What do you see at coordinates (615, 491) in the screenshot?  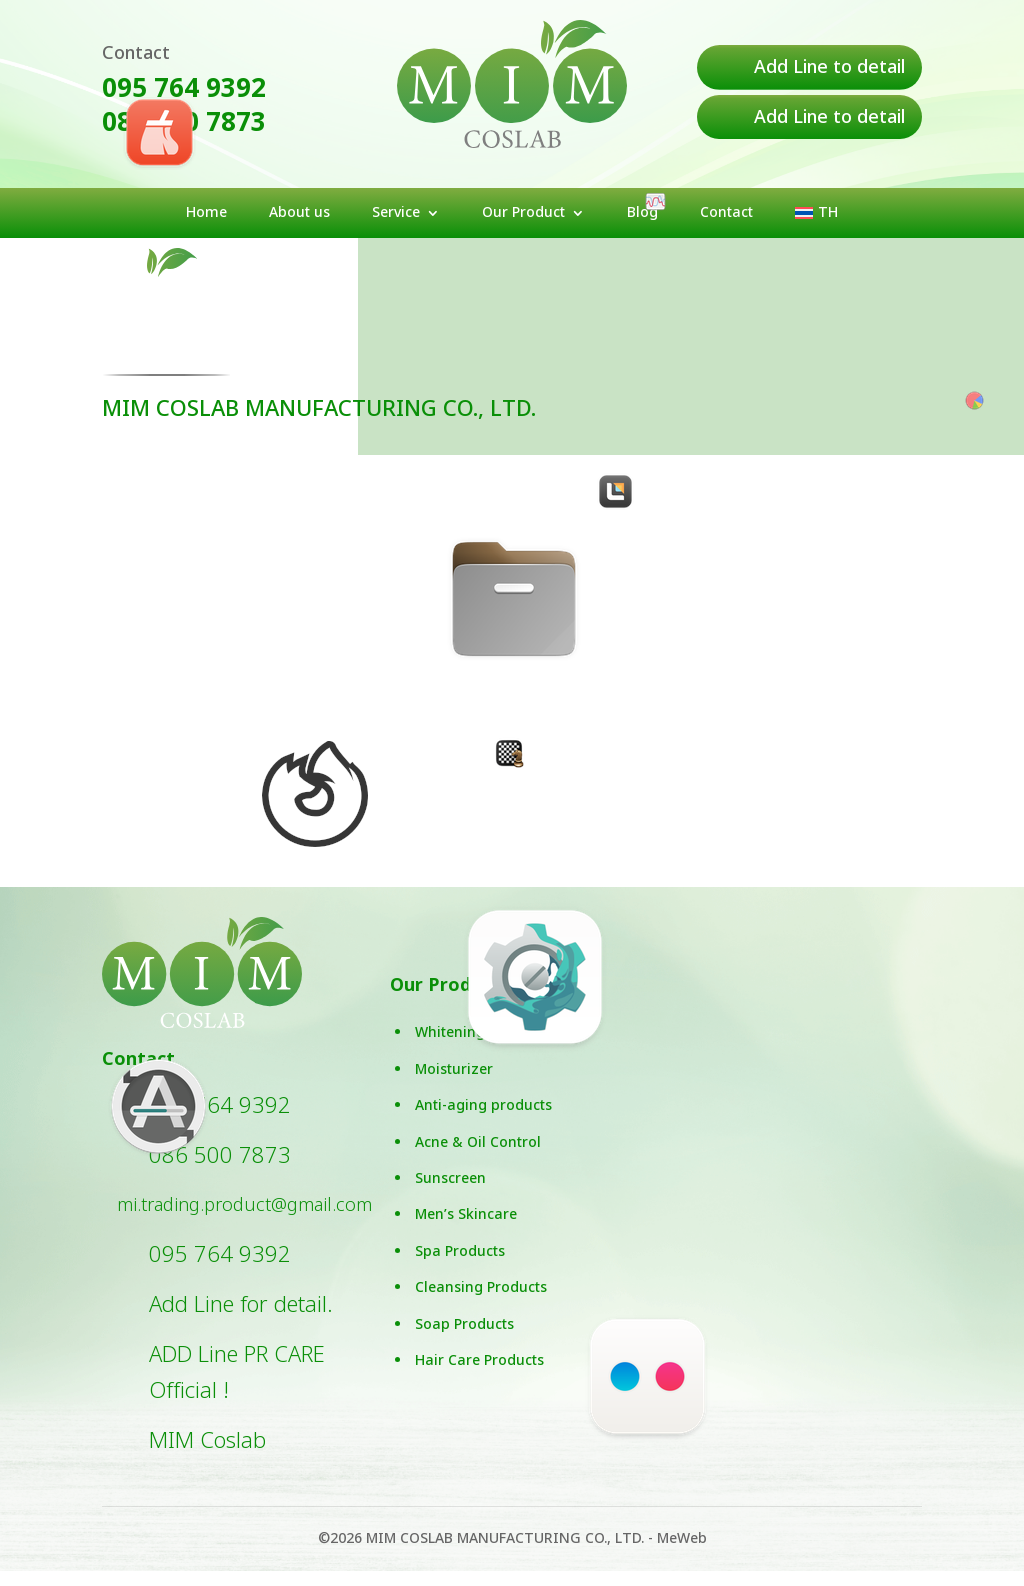 I see `open lite-xl text editor` at bounding box center [615, 491].